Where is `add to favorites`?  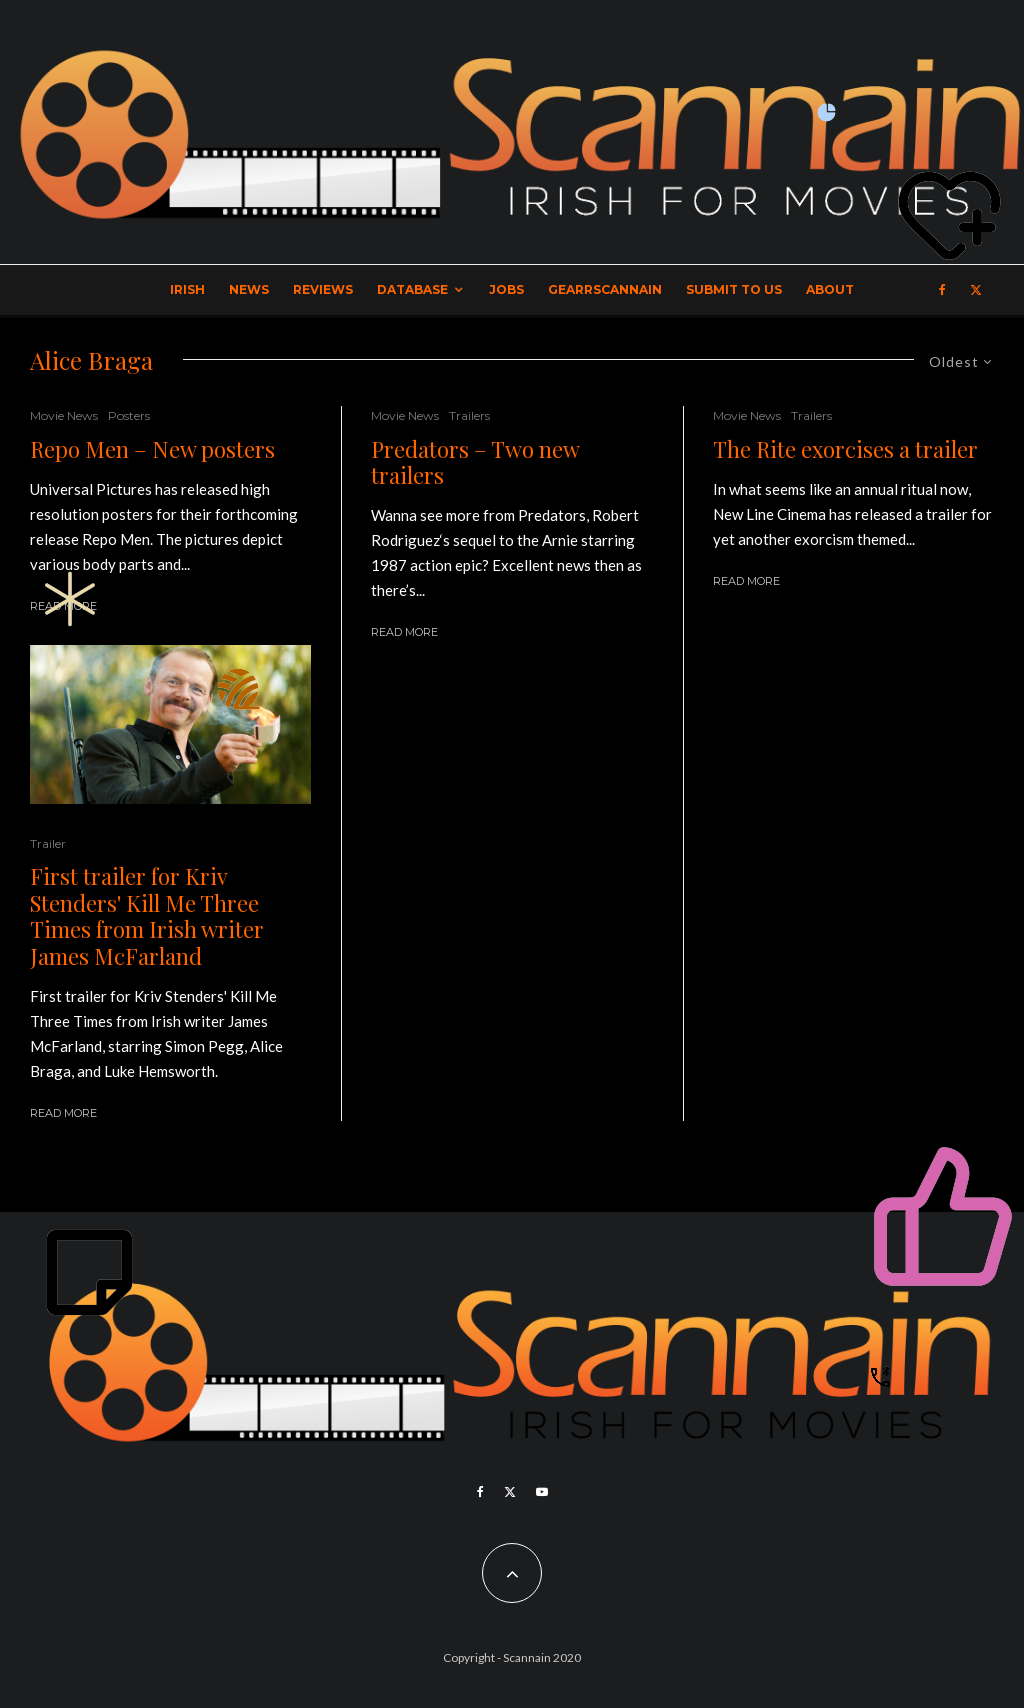 add to favorites is located at coordinates (949, 213).